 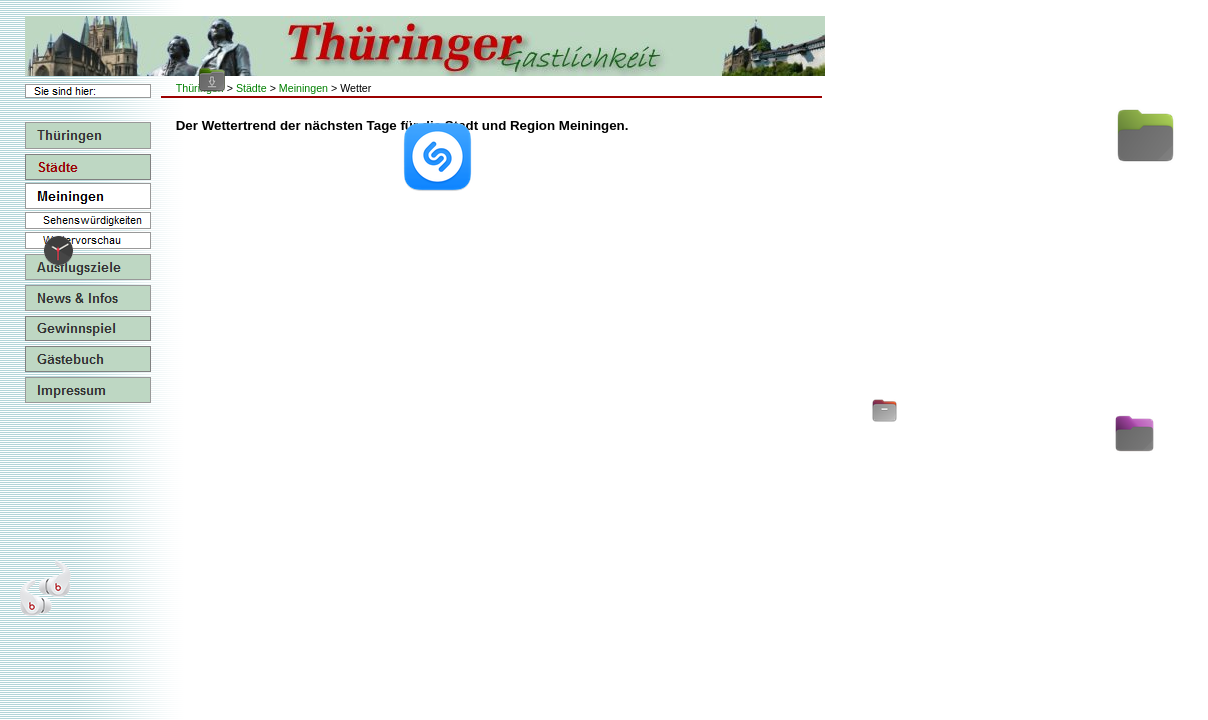 What do you see at coordinates (45, 589) in the screenshot?
I see `beats fit pro earbuds bluetooth device` at bounding box center [45, 589].